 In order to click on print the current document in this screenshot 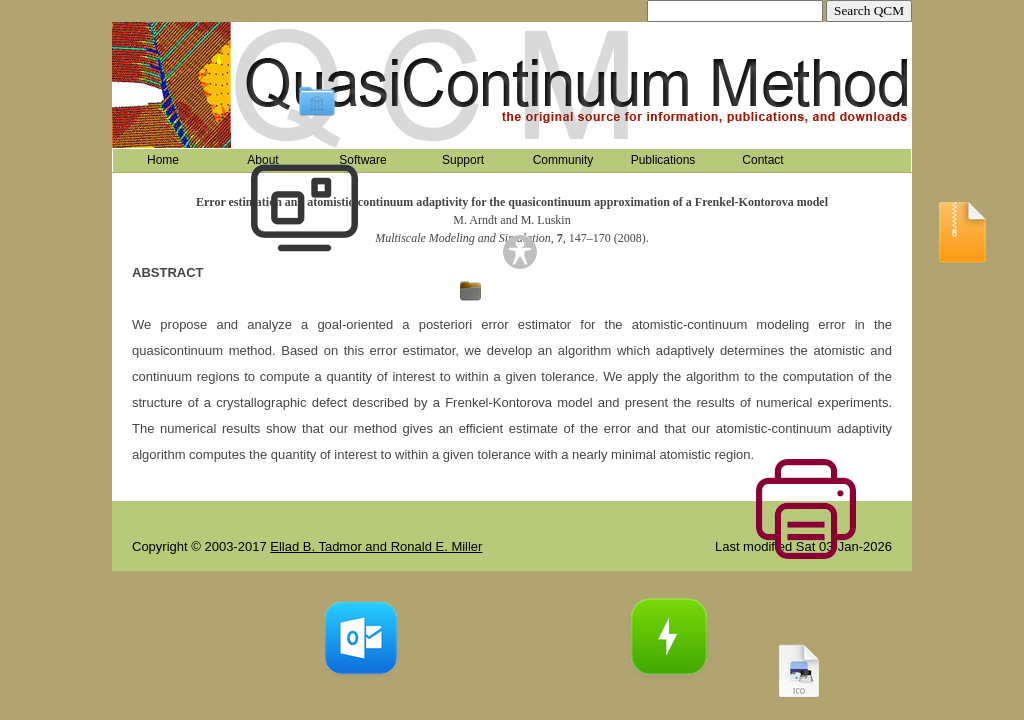, I will do `click(806, 509)`.